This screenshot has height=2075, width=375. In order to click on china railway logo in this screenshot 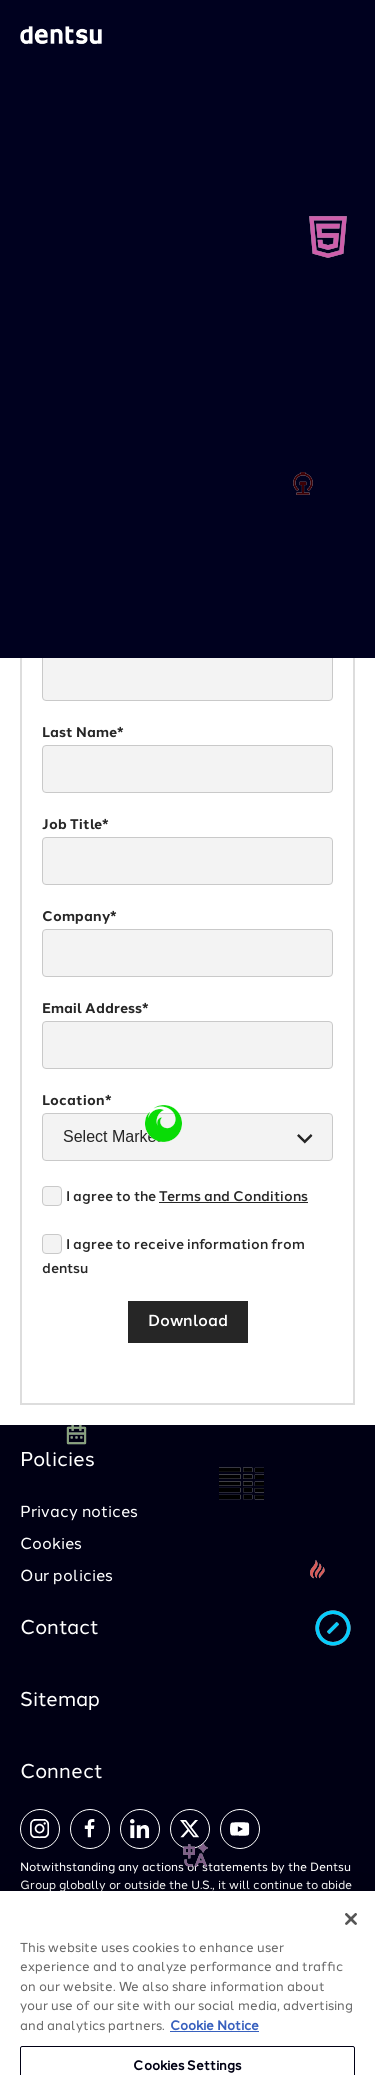, I will do `click(303, 484)`.